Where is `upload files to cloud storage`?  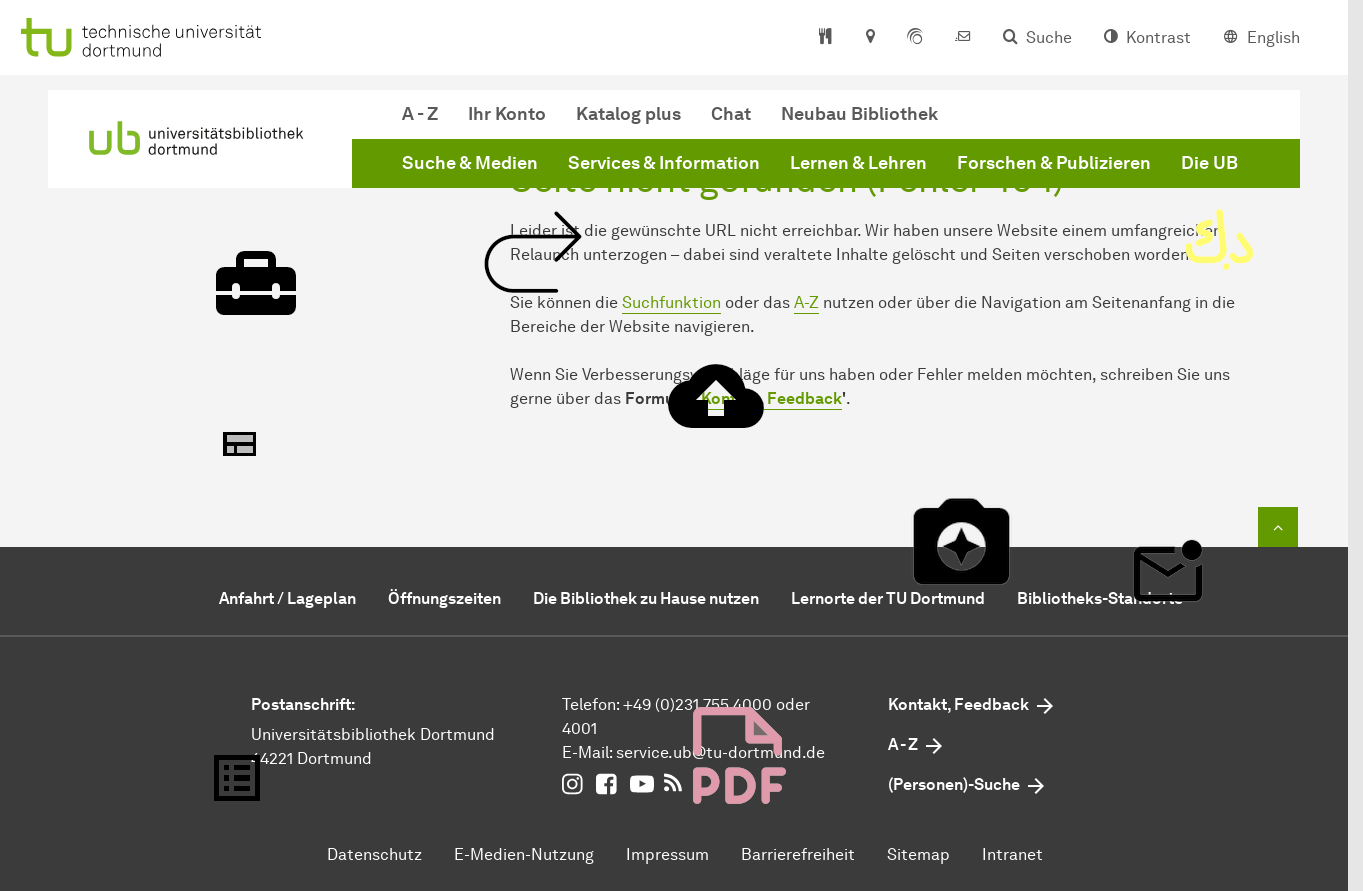 upload files to cloud storage is located at coordinates (716, 396).